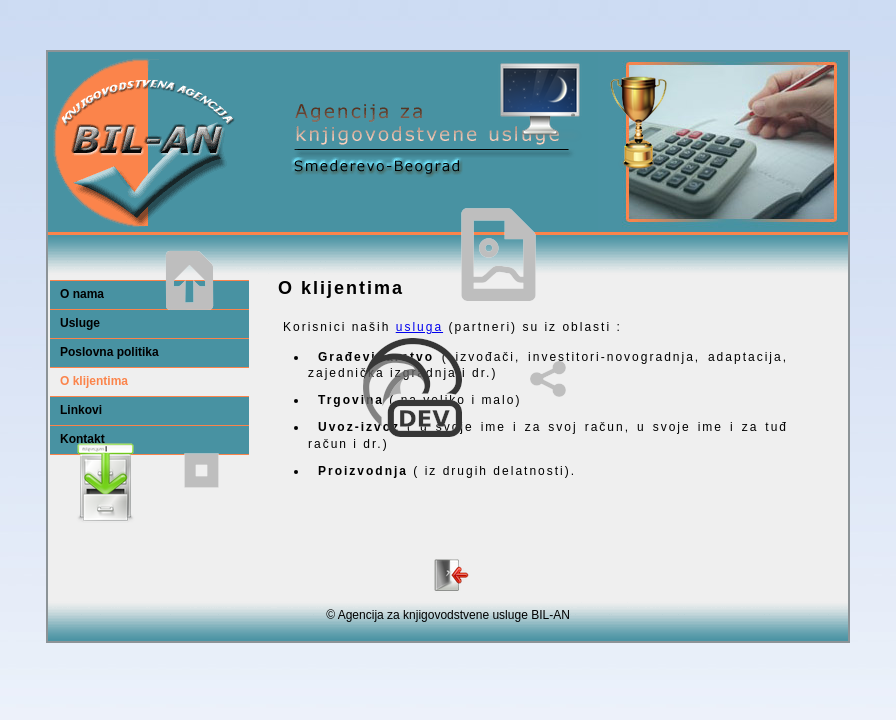 The height and width of the screenshot is (720, 896). What do you see at coordinates (548, 379) in the screenshot?
I see `share this item with others` at bounding box center [548, 379].